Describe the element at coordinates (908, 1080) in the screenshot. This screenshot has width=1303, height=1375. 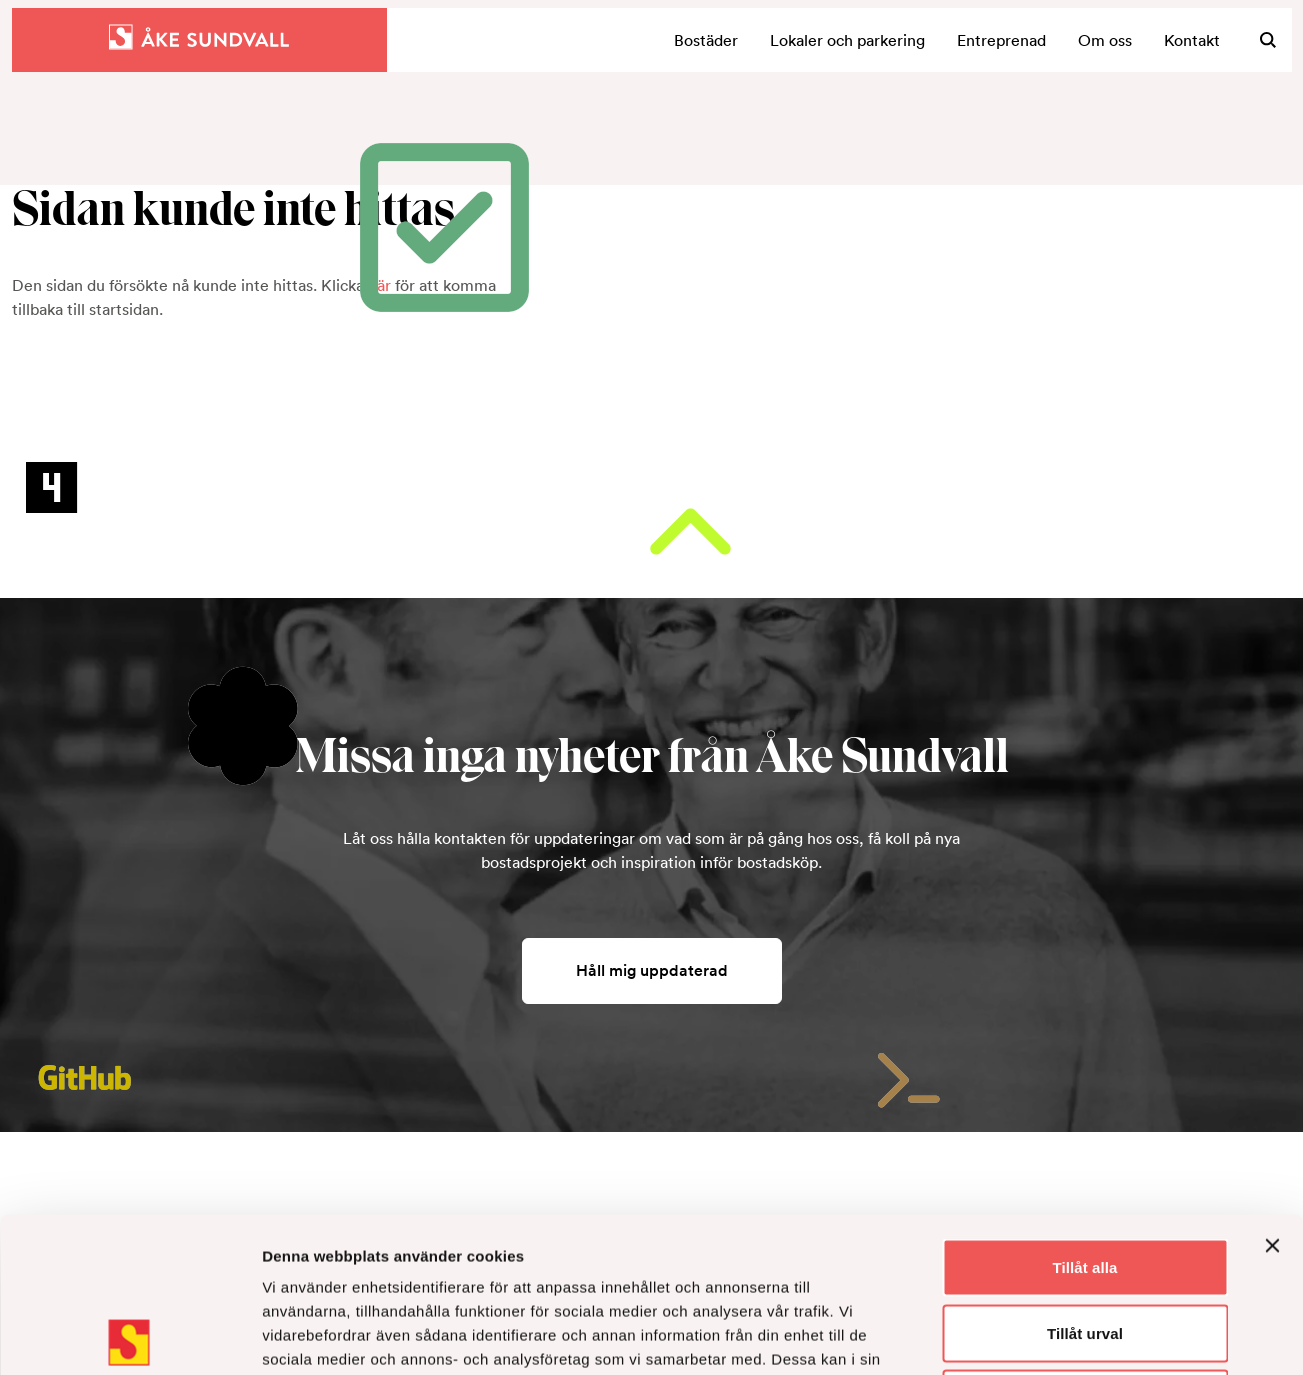
I see `open command palette` at that location.